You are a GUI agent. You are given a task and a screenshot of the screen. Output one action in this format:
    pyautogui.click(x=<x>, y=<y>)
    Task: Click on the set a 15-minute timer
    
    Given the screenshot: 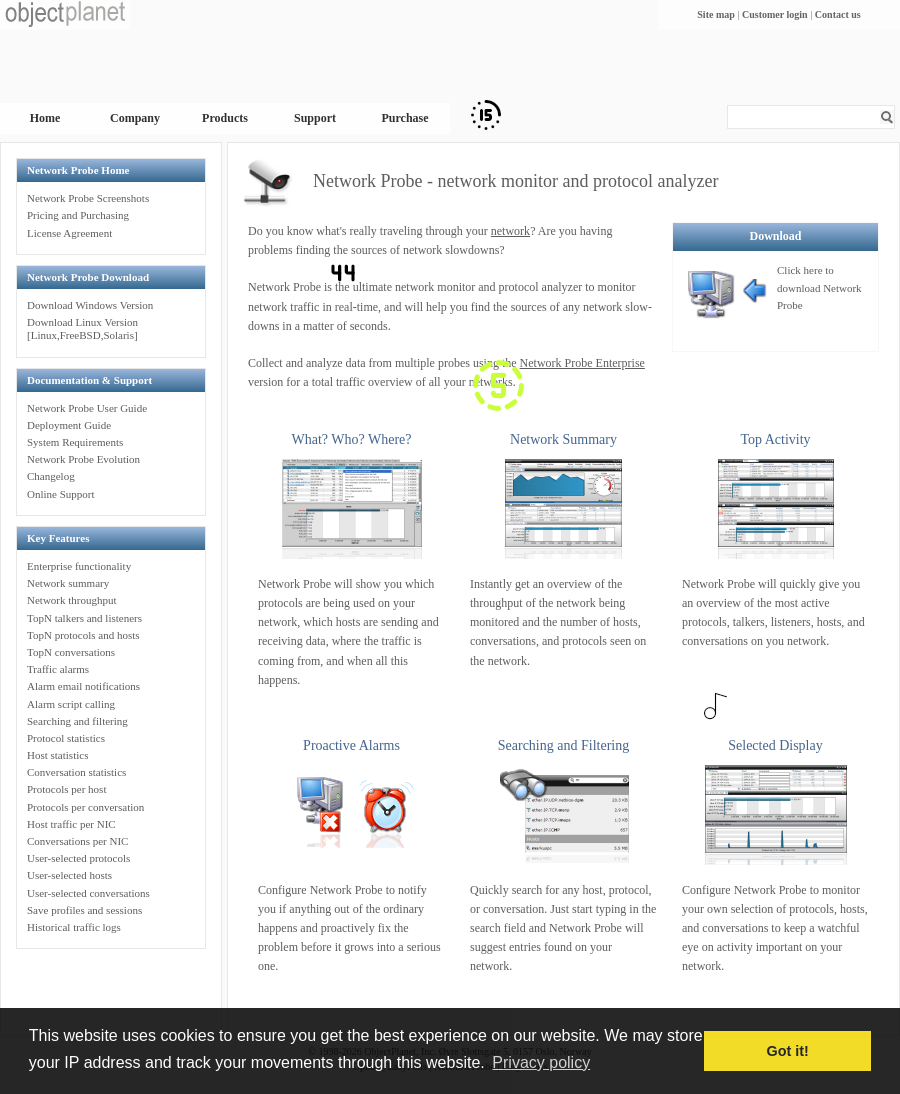 What is the action you would take?
    pyautogui.click(x=486, y=115)
    